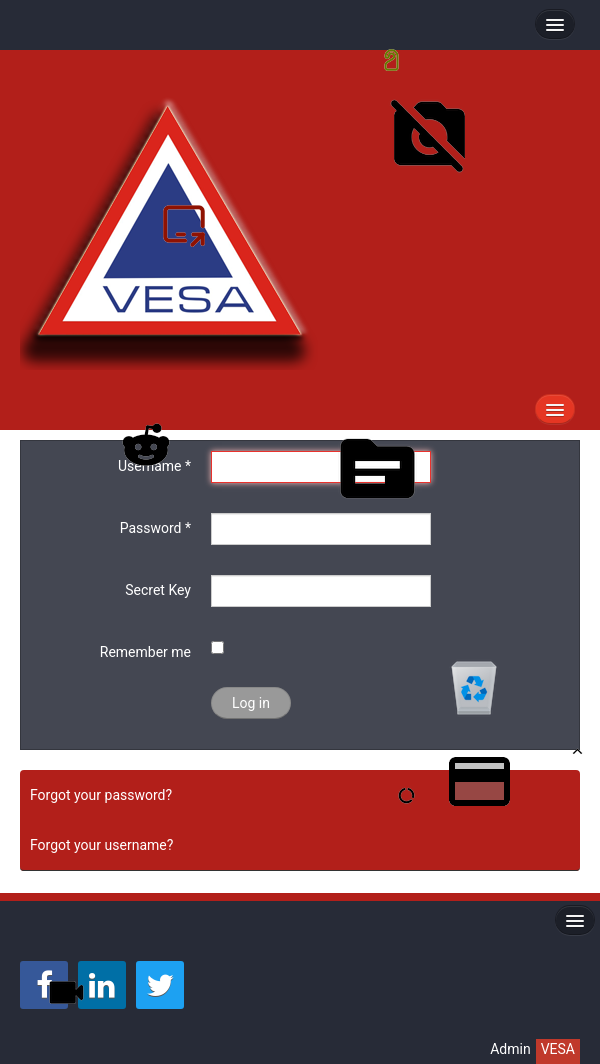  What do you see at coordinates (66, 992) in the screenshot?
I see `start a video call` at bounding box center [66, 992].